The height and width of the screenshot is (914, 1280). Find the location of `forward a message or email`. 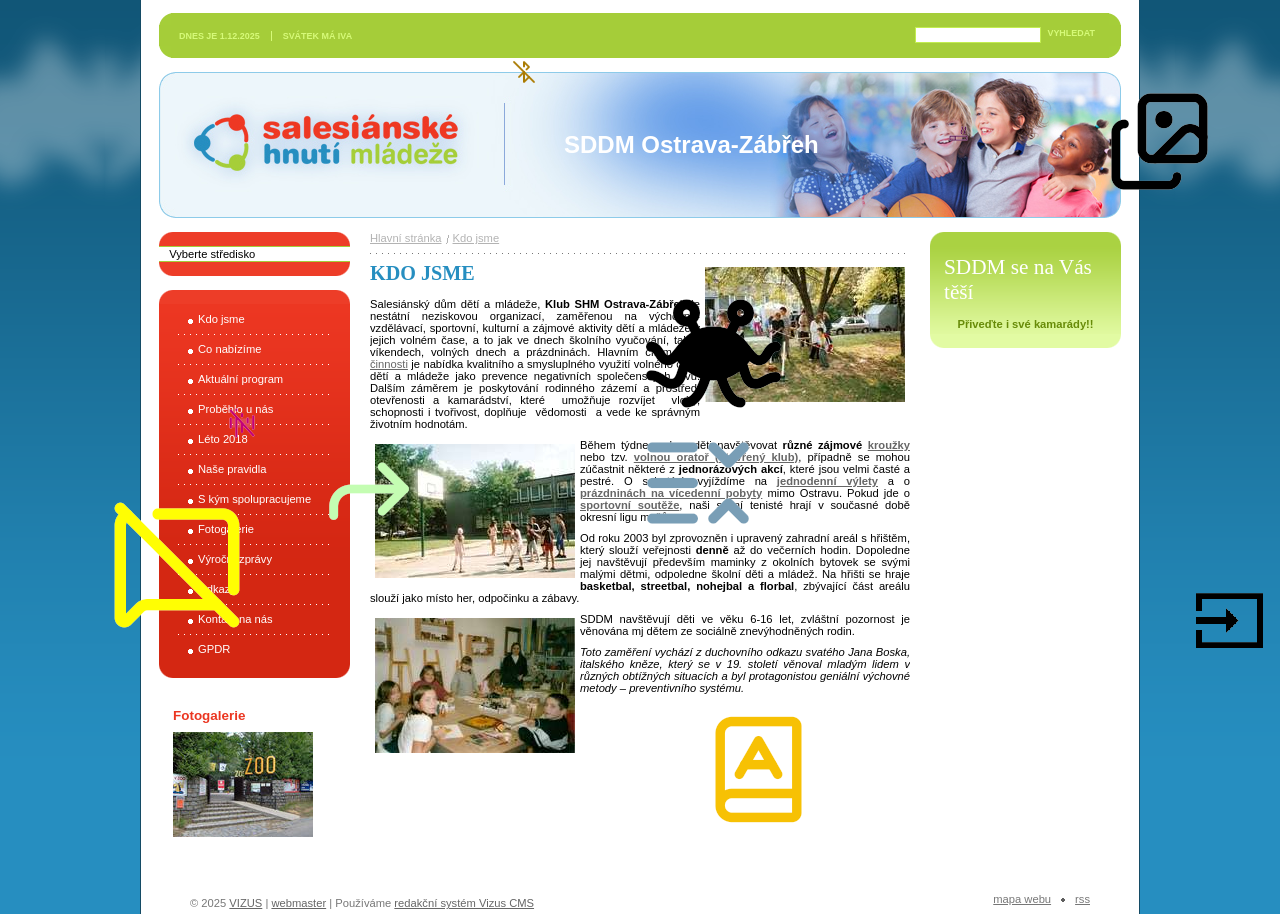

forward a message or email is located at coordinates (369, 489).